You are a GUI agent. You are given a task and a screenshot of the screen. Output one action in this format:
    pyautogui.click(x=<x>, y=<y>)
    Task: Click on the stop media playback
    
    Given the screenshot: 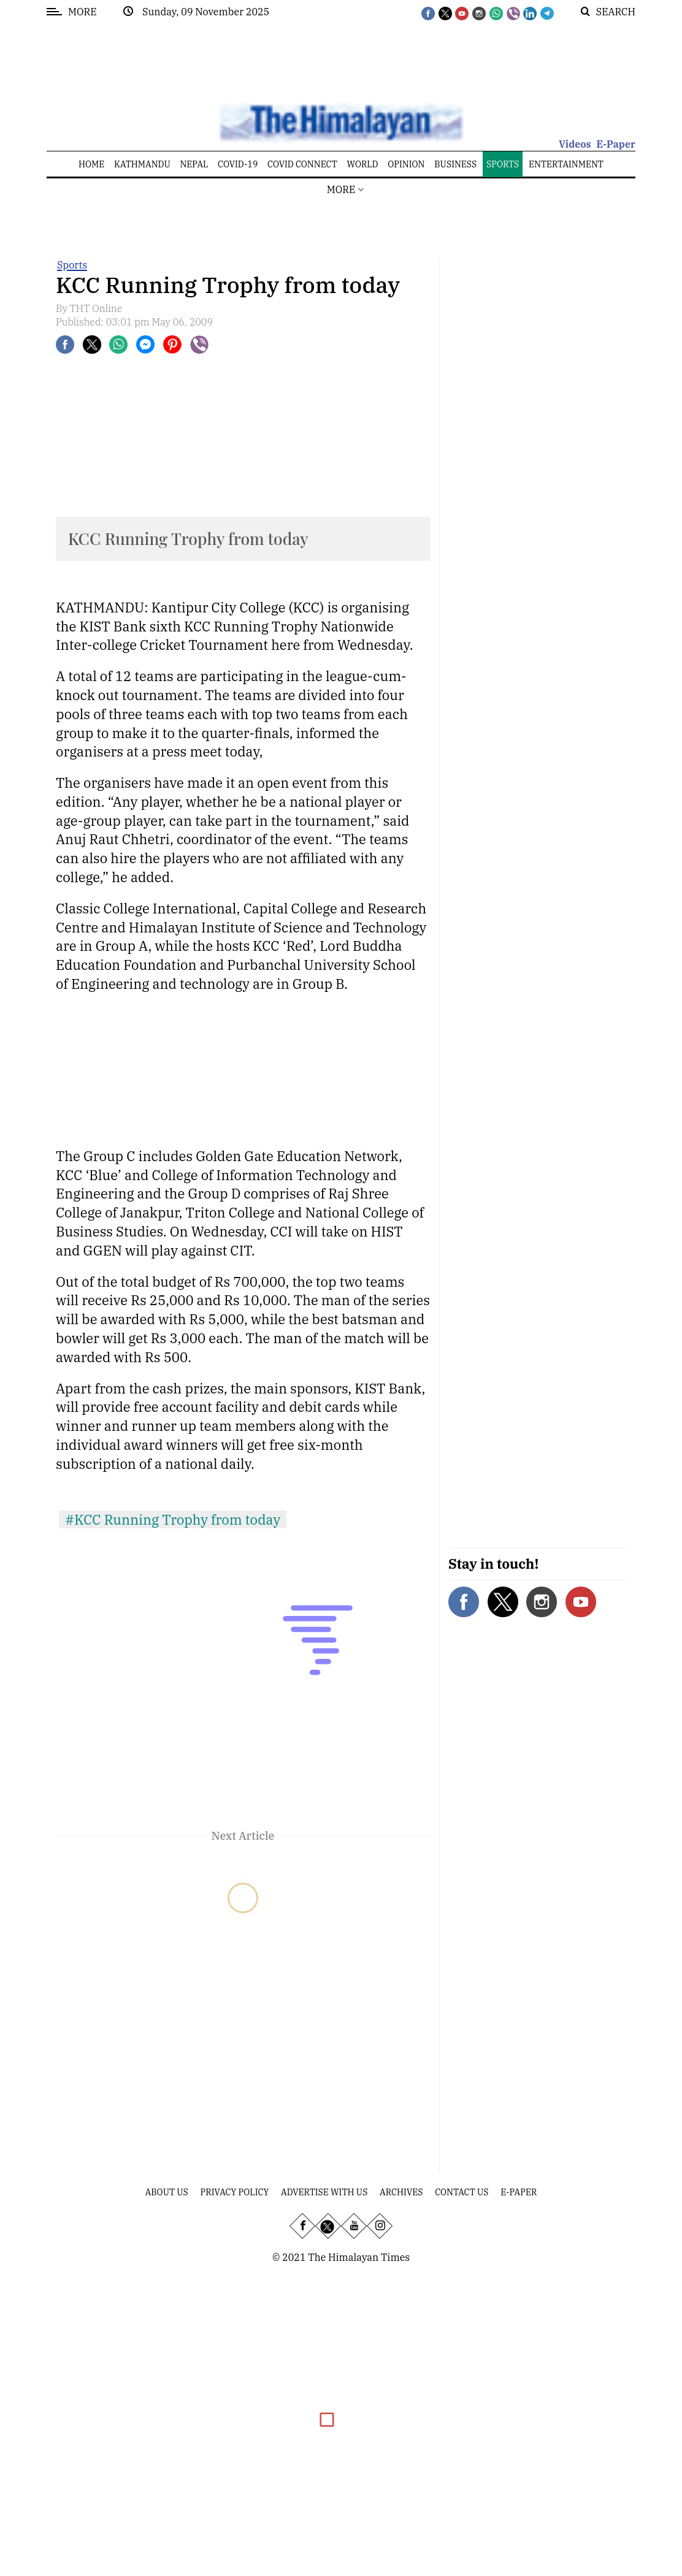 What is the action you would take?
    pyautogui.click(x=327, y=2420)
    